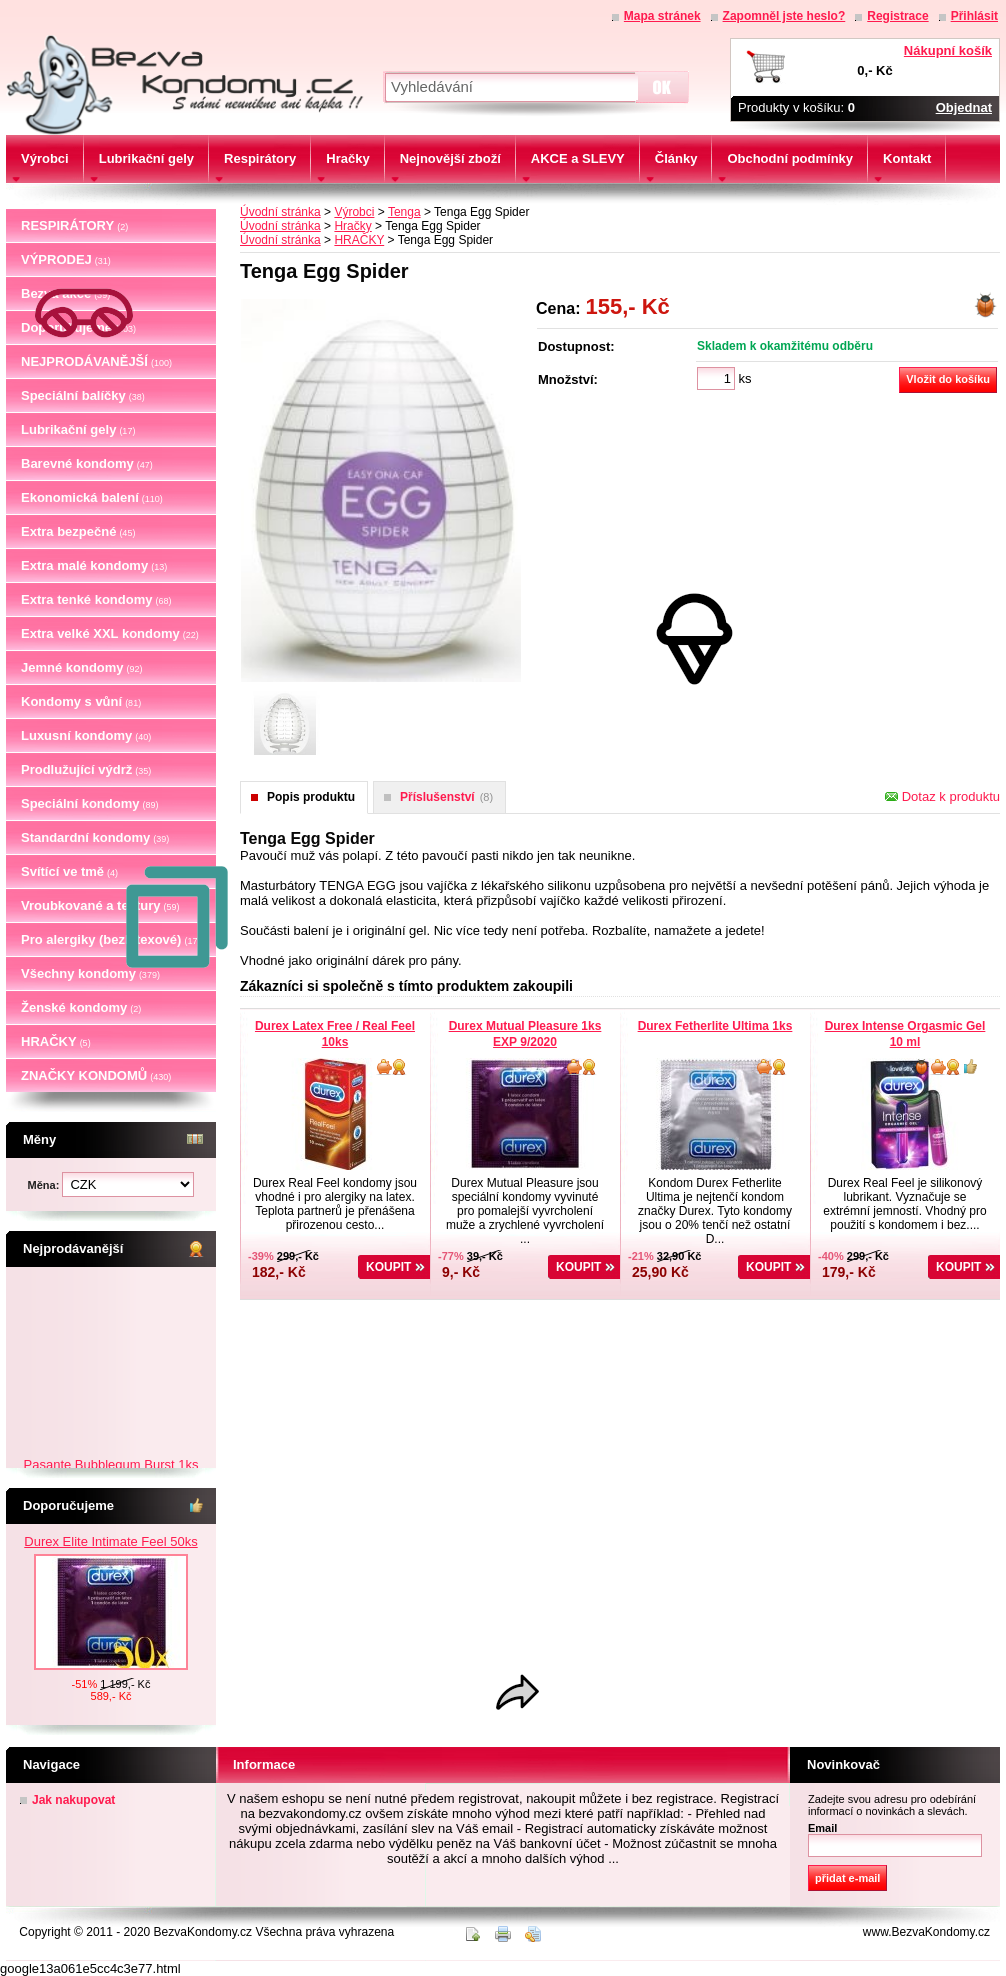 This screenshot has height=1976, width=1006. Describe the element at coordinates (694, 637) in the screenshot. I see `browse dessert or ice cream options` at that location.